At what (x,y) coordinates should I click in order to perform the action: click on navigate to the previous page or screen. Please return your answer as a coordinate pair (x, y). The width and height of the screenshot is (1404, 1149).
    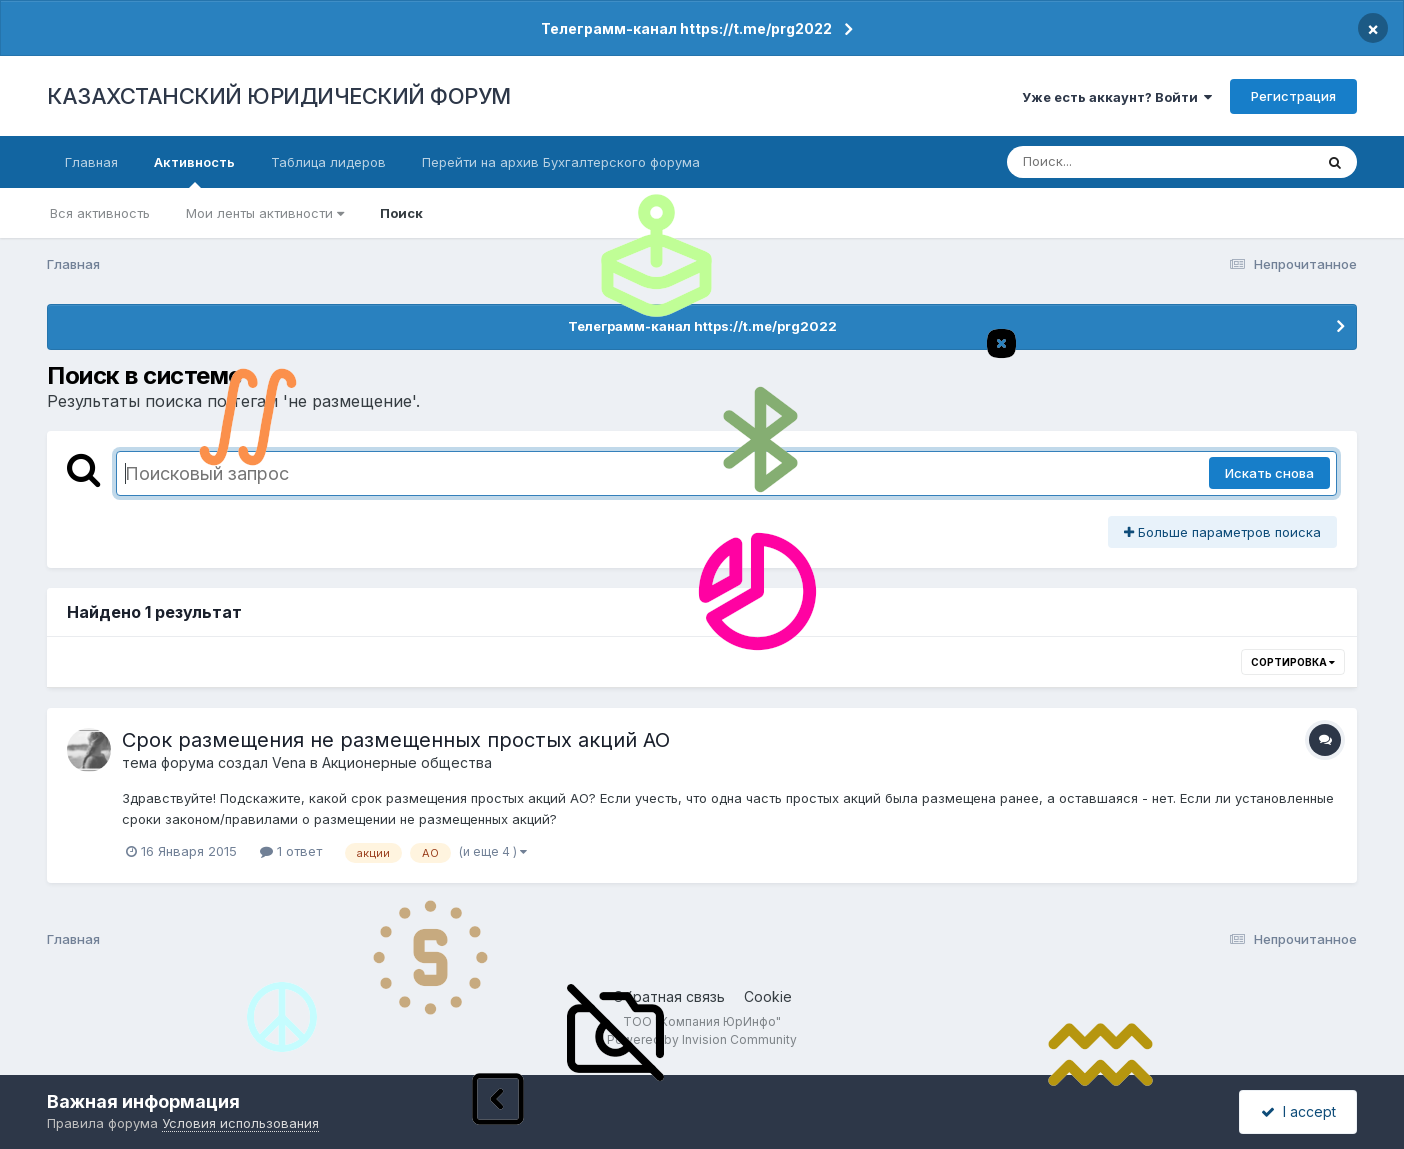
    Looking at the image, I should click on (498, 1099).